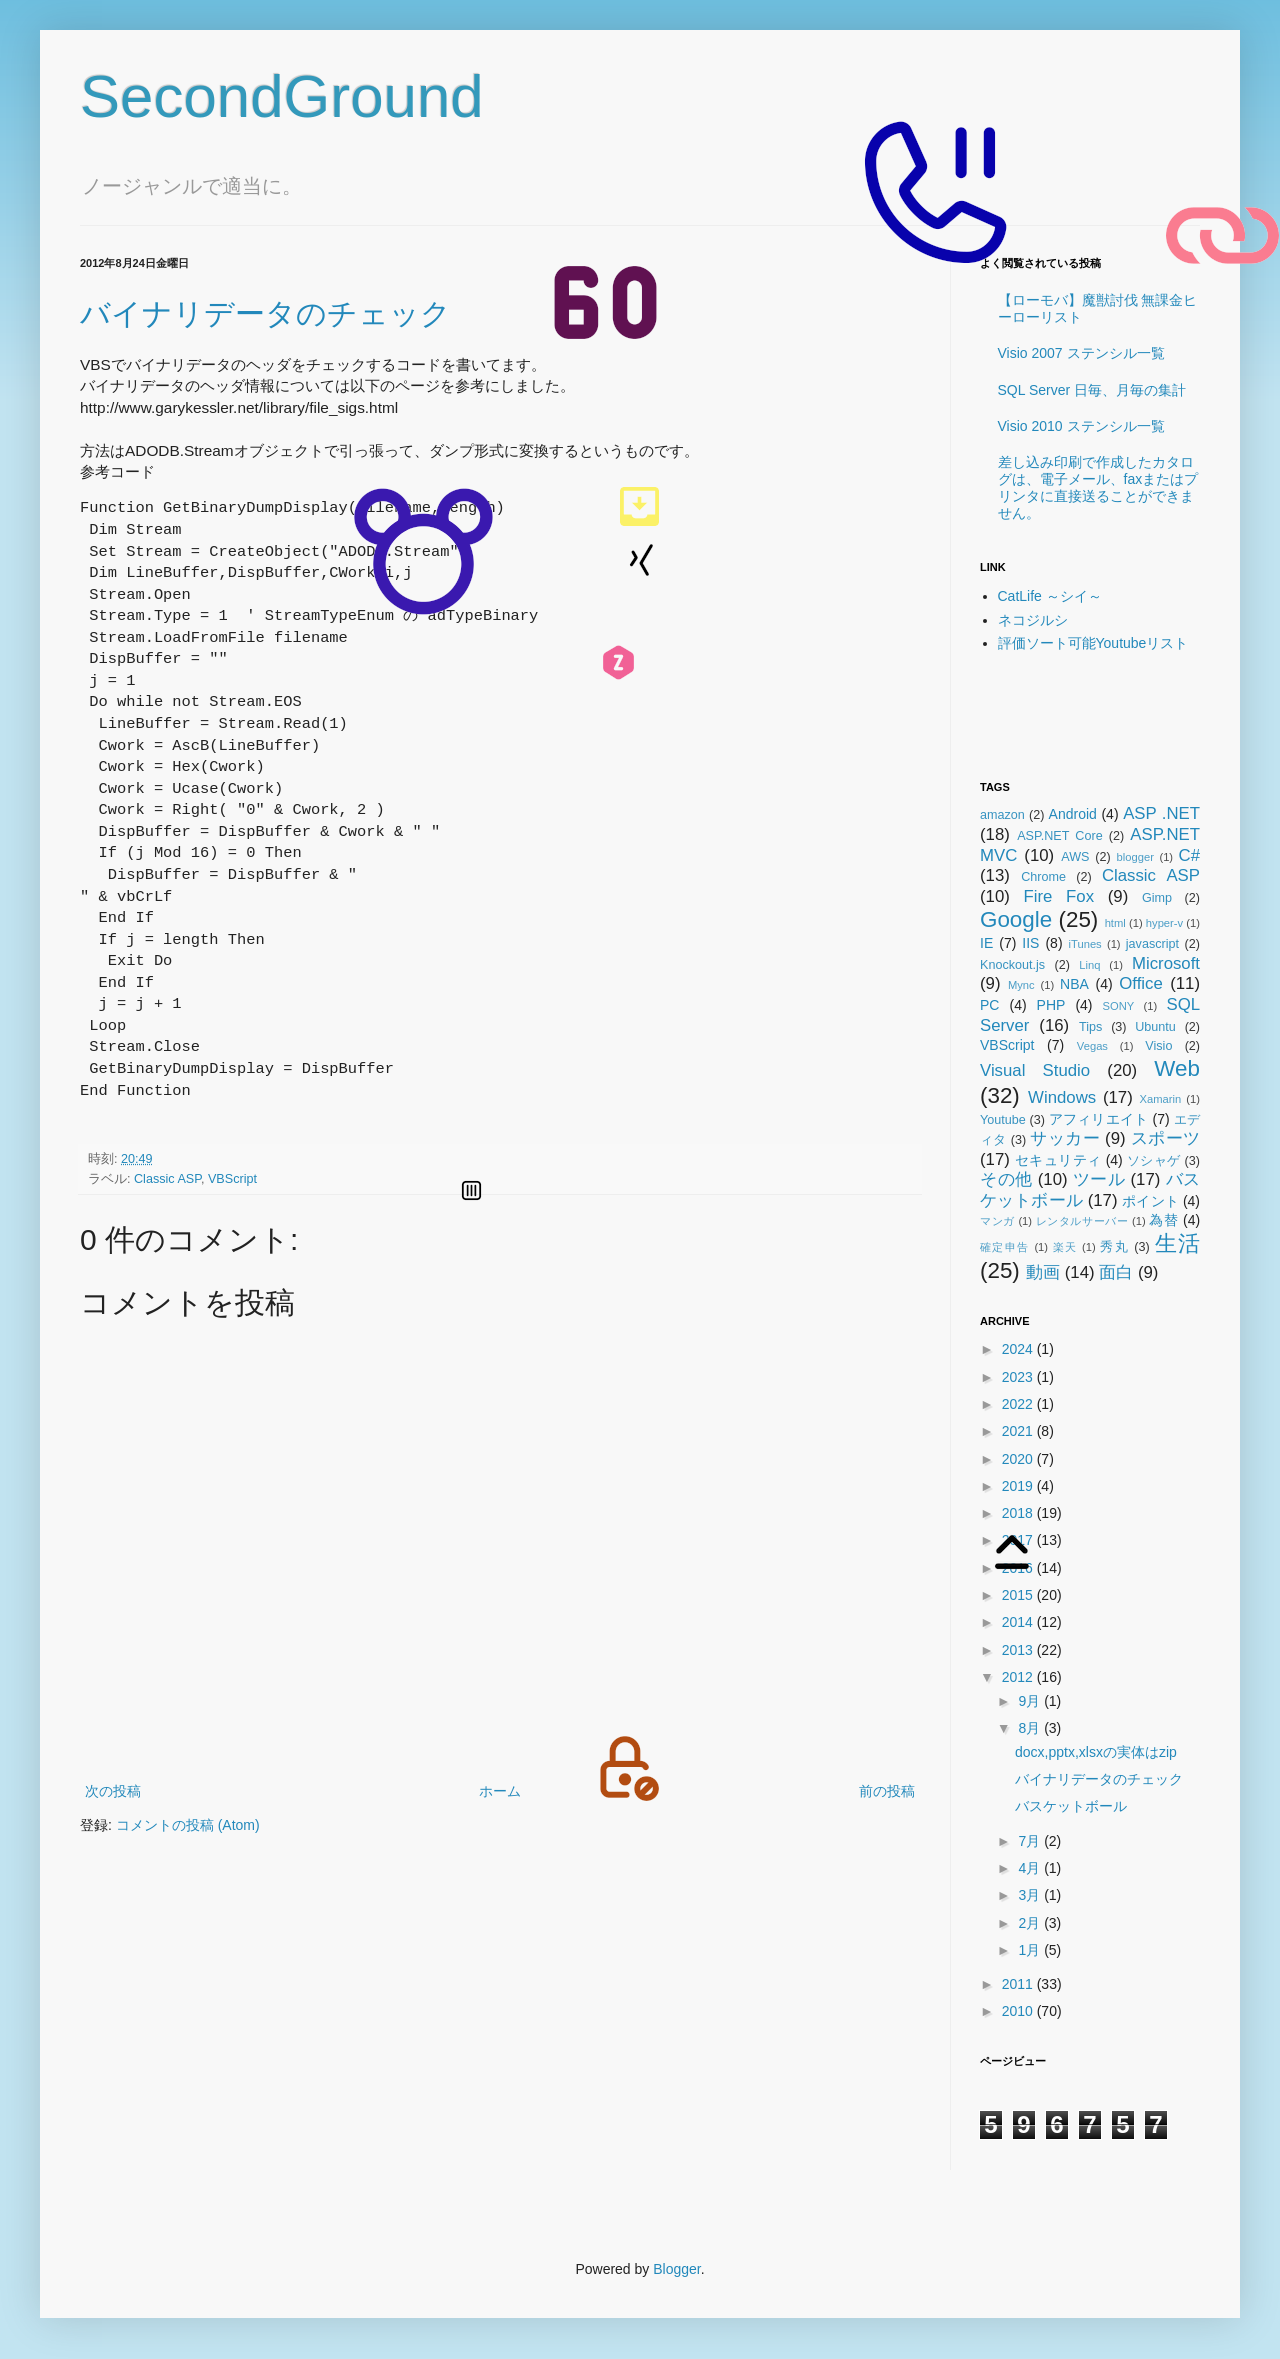  Describe the element at coordinates (625, 1767) in the screenshot. I see `cancel or revoke access permissions` at that location.